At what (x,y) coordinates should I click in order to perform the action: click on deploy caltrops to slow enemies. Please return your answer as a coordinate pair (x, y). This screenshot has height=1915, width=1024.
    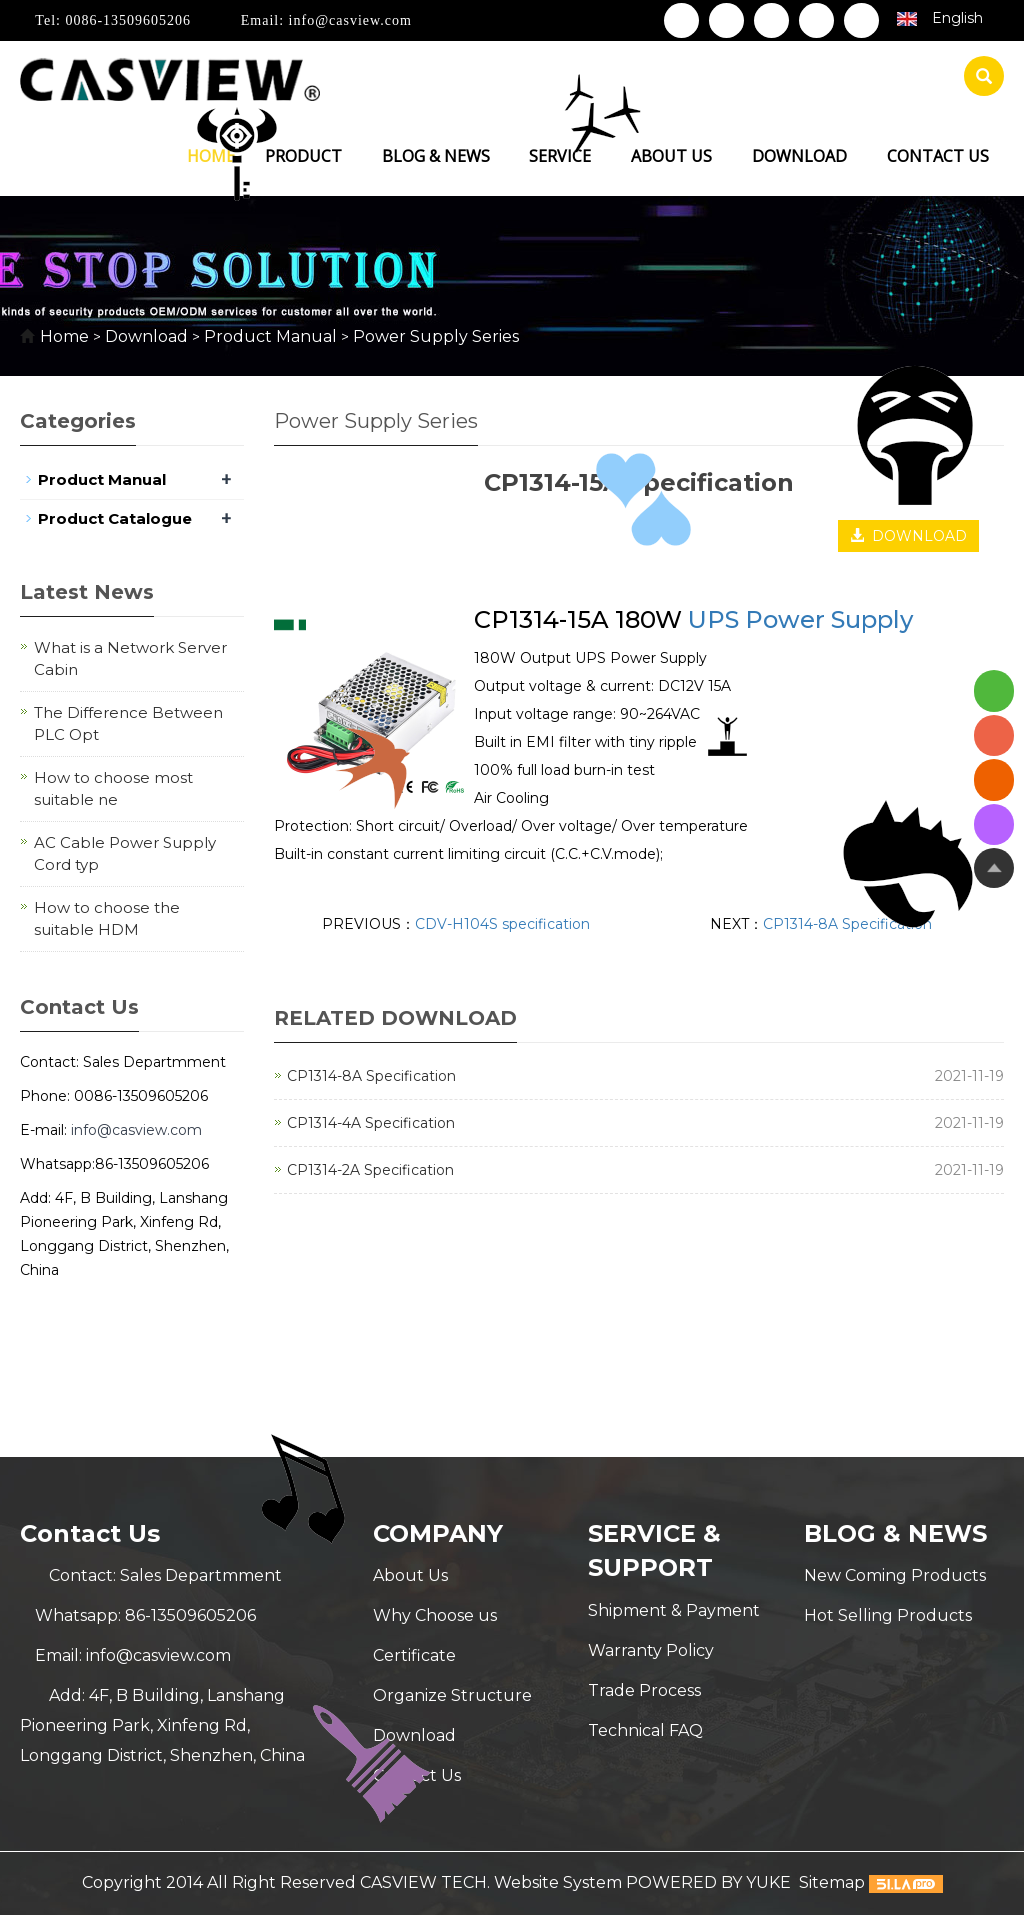
    Looking at the image, I should click on (602, 113).